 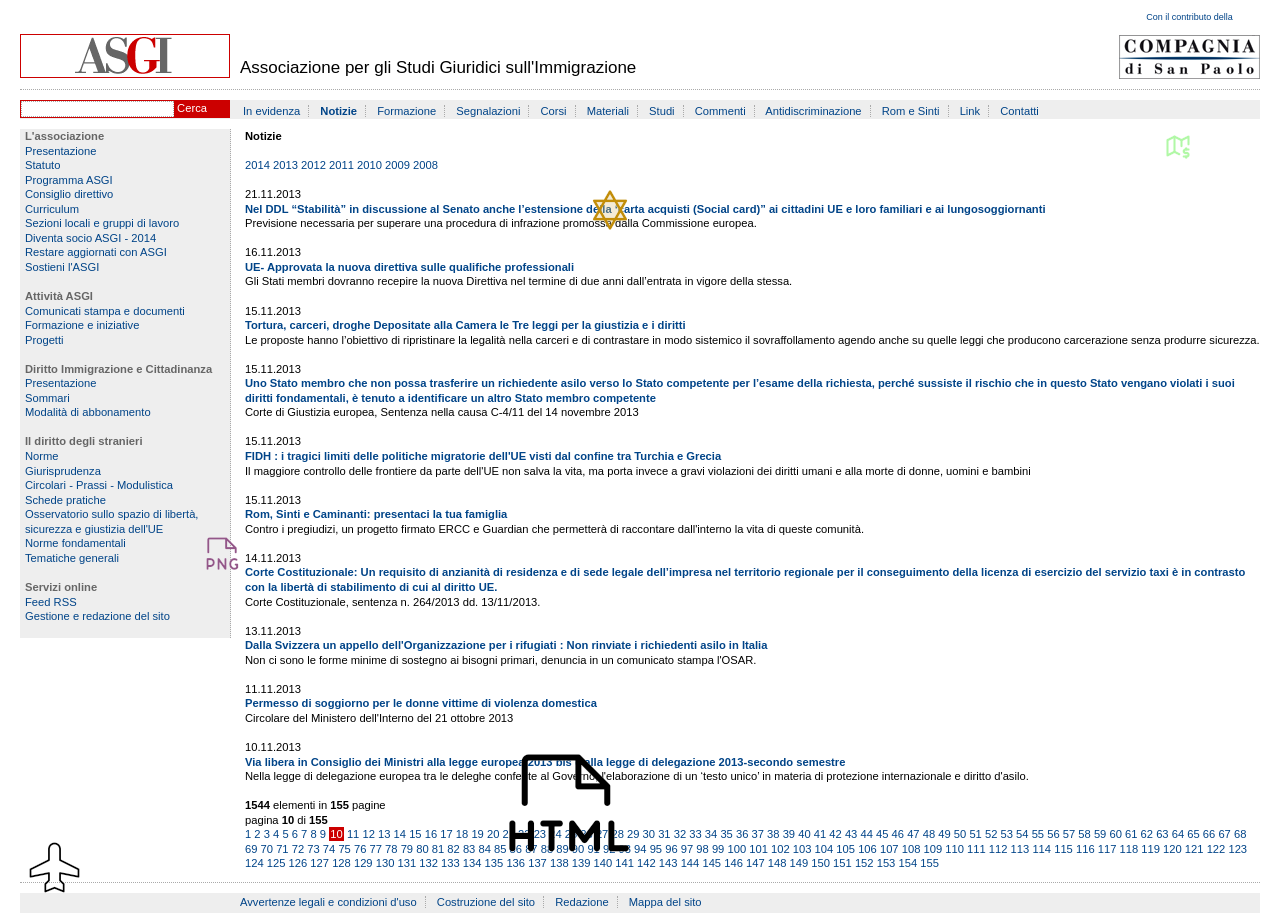 I want to click on view or open an HTML file, so click(x=566, y=807).